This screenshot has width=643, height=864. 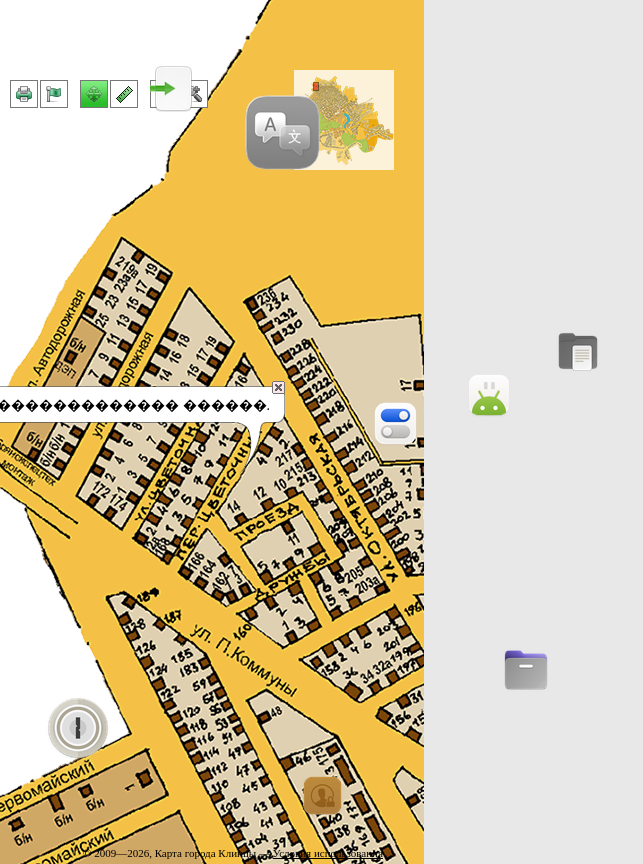 What do you see at coordinates (78, 728) in the screenshot?
I see `open passwords and keys manager` at bounding box center [78, 728].